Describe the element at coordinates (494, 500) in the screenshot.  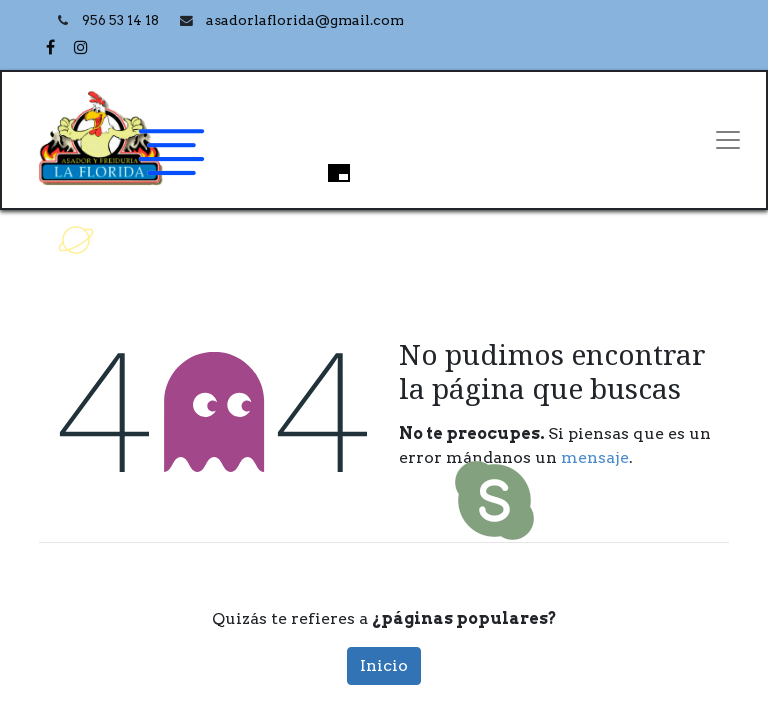
I see `open skype` at that location.